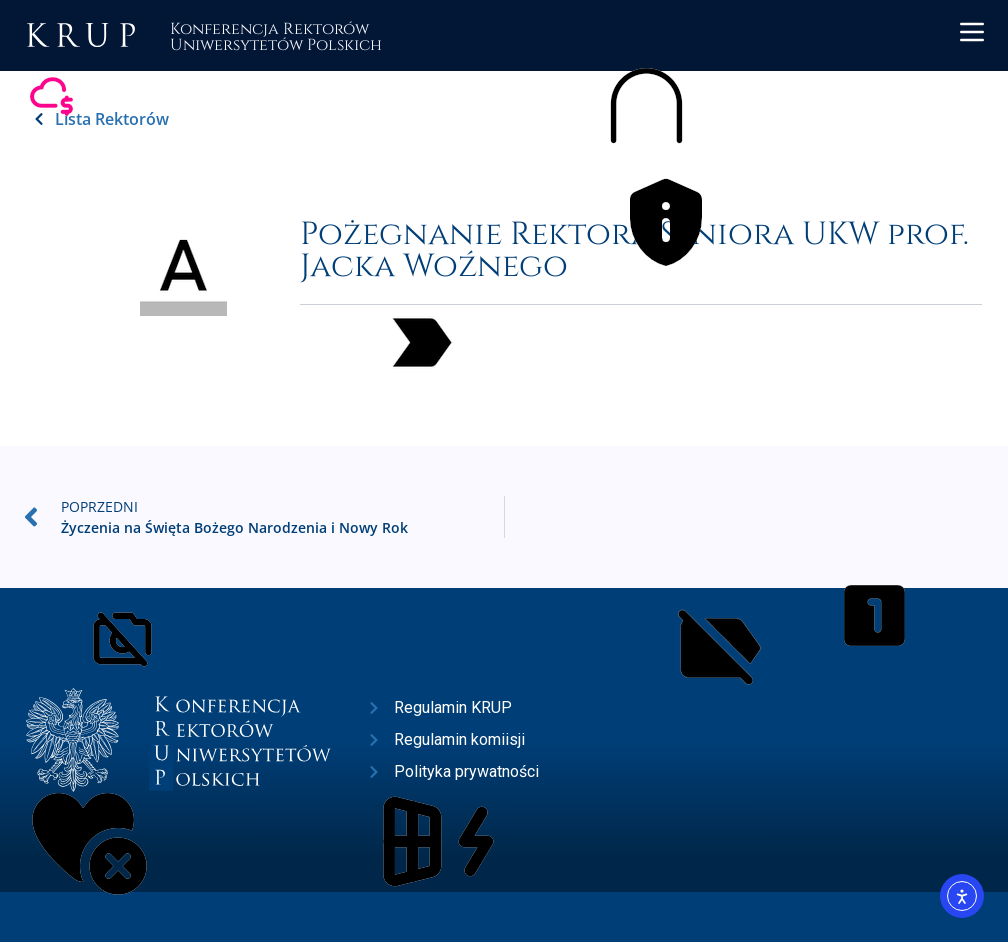 This screenshot has width=1008, height=942. Describe the element at coordinates (435, 841) in the screenshot. I see `access solar energy settings` at that location.